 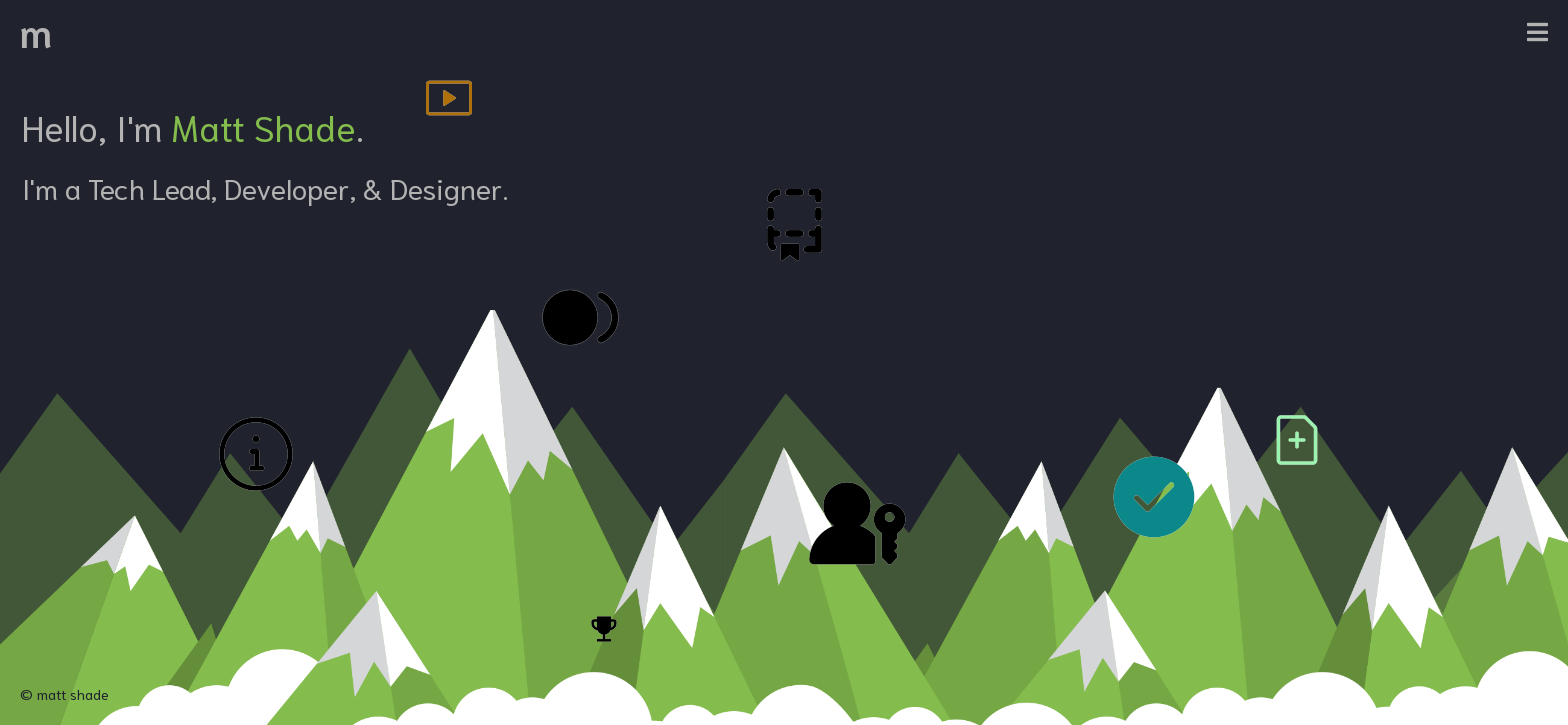 What do you see at coordinates (604, 629) in the screenshot?
I see `view achievements or awards` at bounding box center [604, 629].